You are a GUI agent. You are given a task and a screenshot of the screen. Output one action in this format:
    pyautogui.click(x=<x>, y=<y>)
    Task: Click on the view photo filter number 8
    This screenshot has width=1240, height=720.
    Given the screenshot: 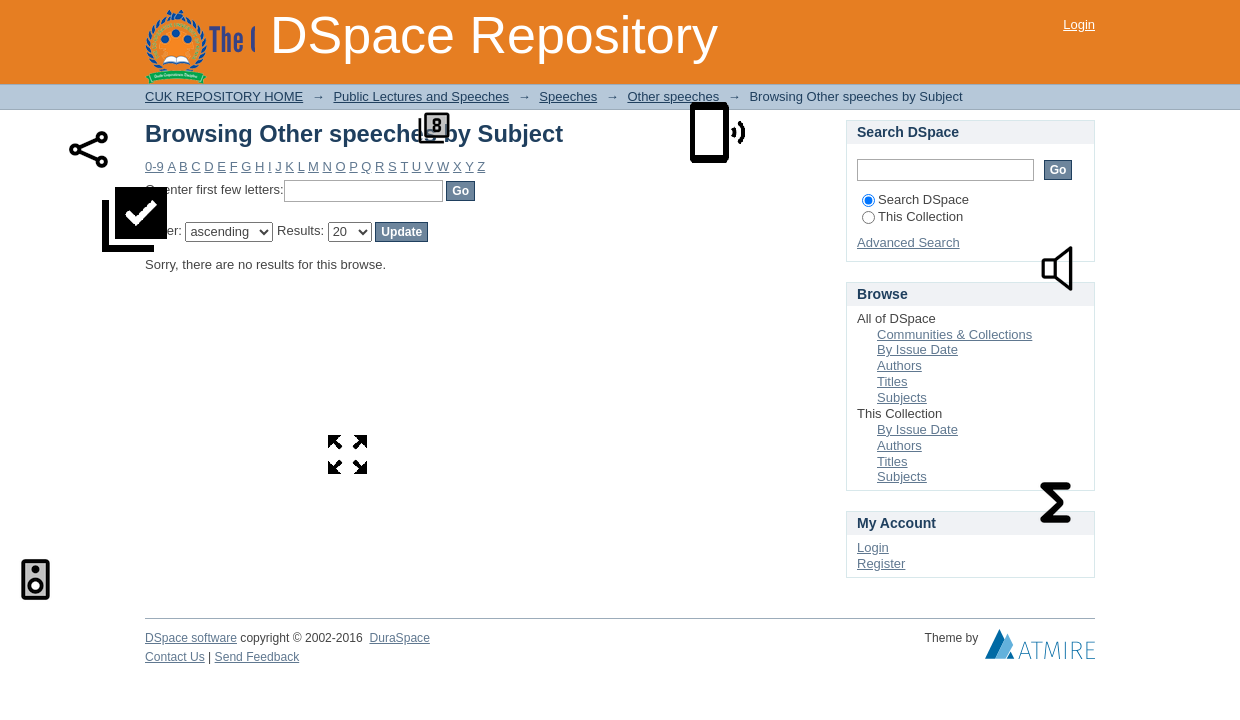 What is the action you would take?
    pyautogui.click(x=434, y=128)
    